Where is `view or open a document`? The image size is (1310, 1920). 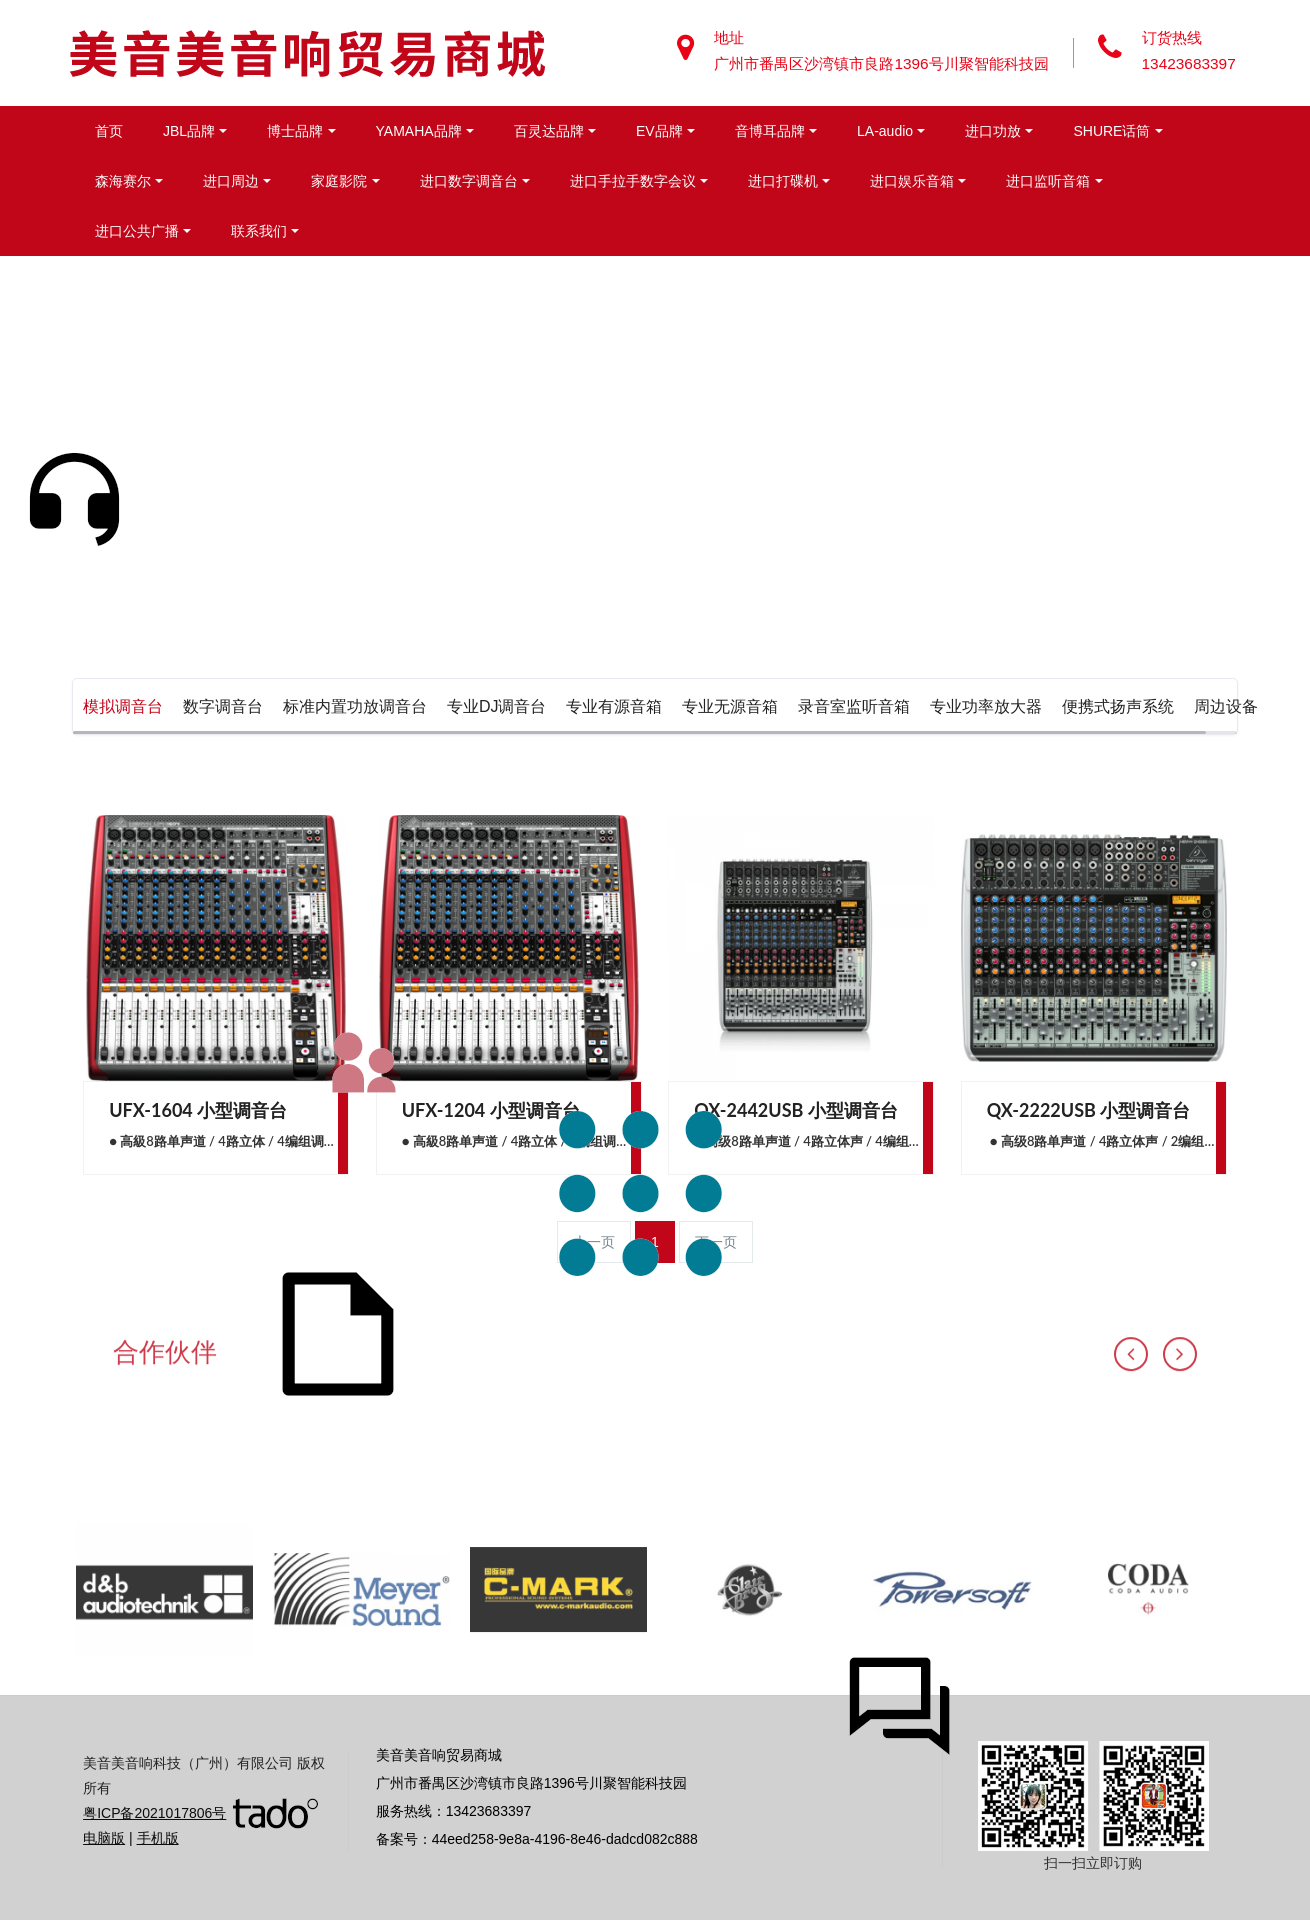
view or open a document is located at coordinates (338, 1334).